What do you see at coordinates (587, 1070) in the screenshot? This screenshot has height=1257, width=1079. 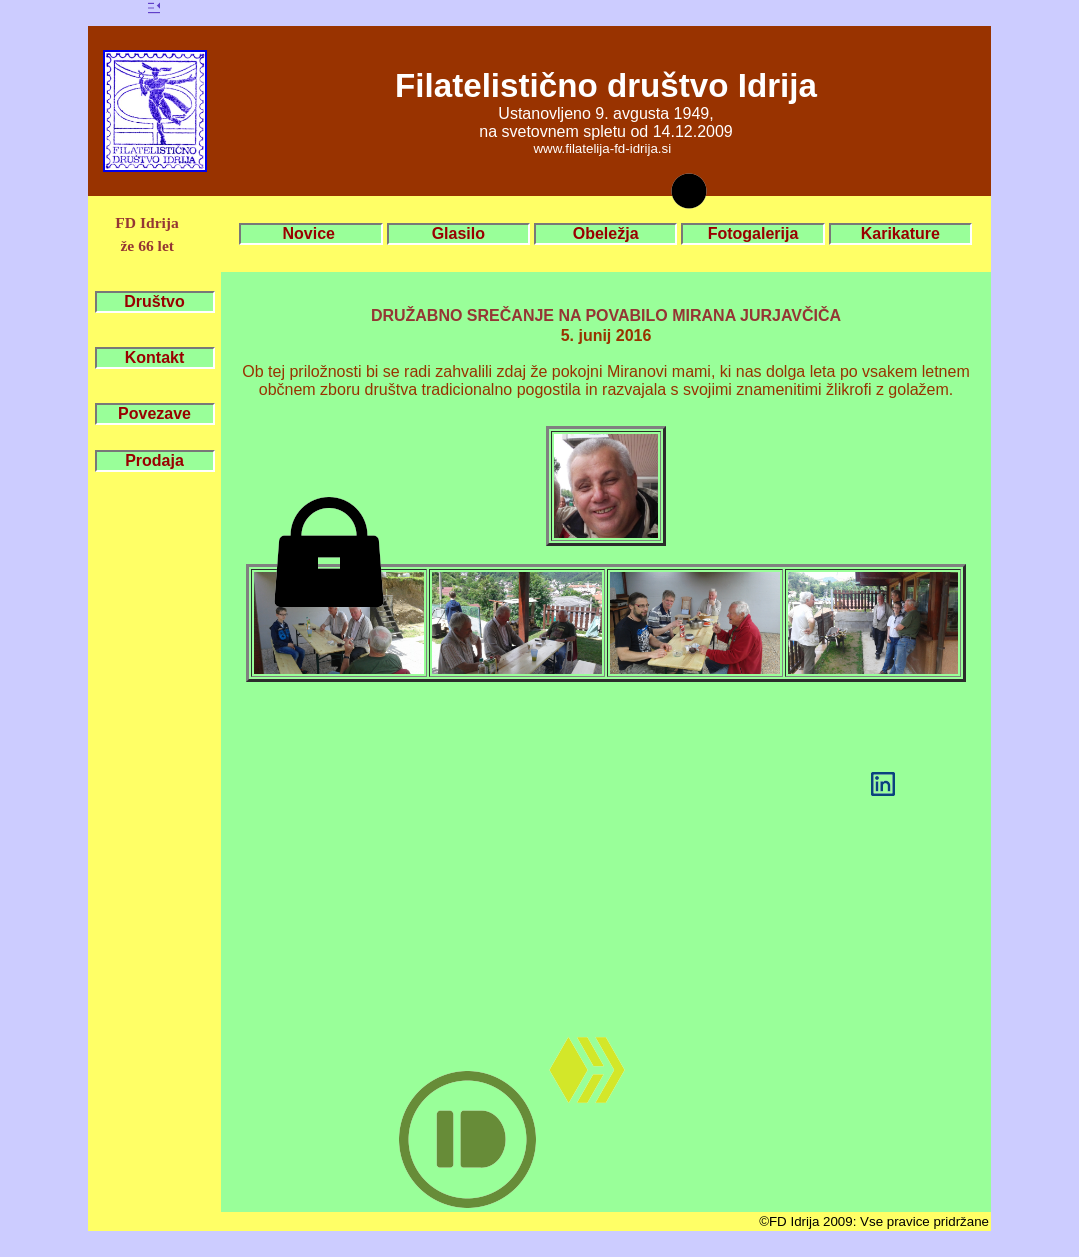 I see `hive blockchain platform logo` at bounding box center [587, 1070].